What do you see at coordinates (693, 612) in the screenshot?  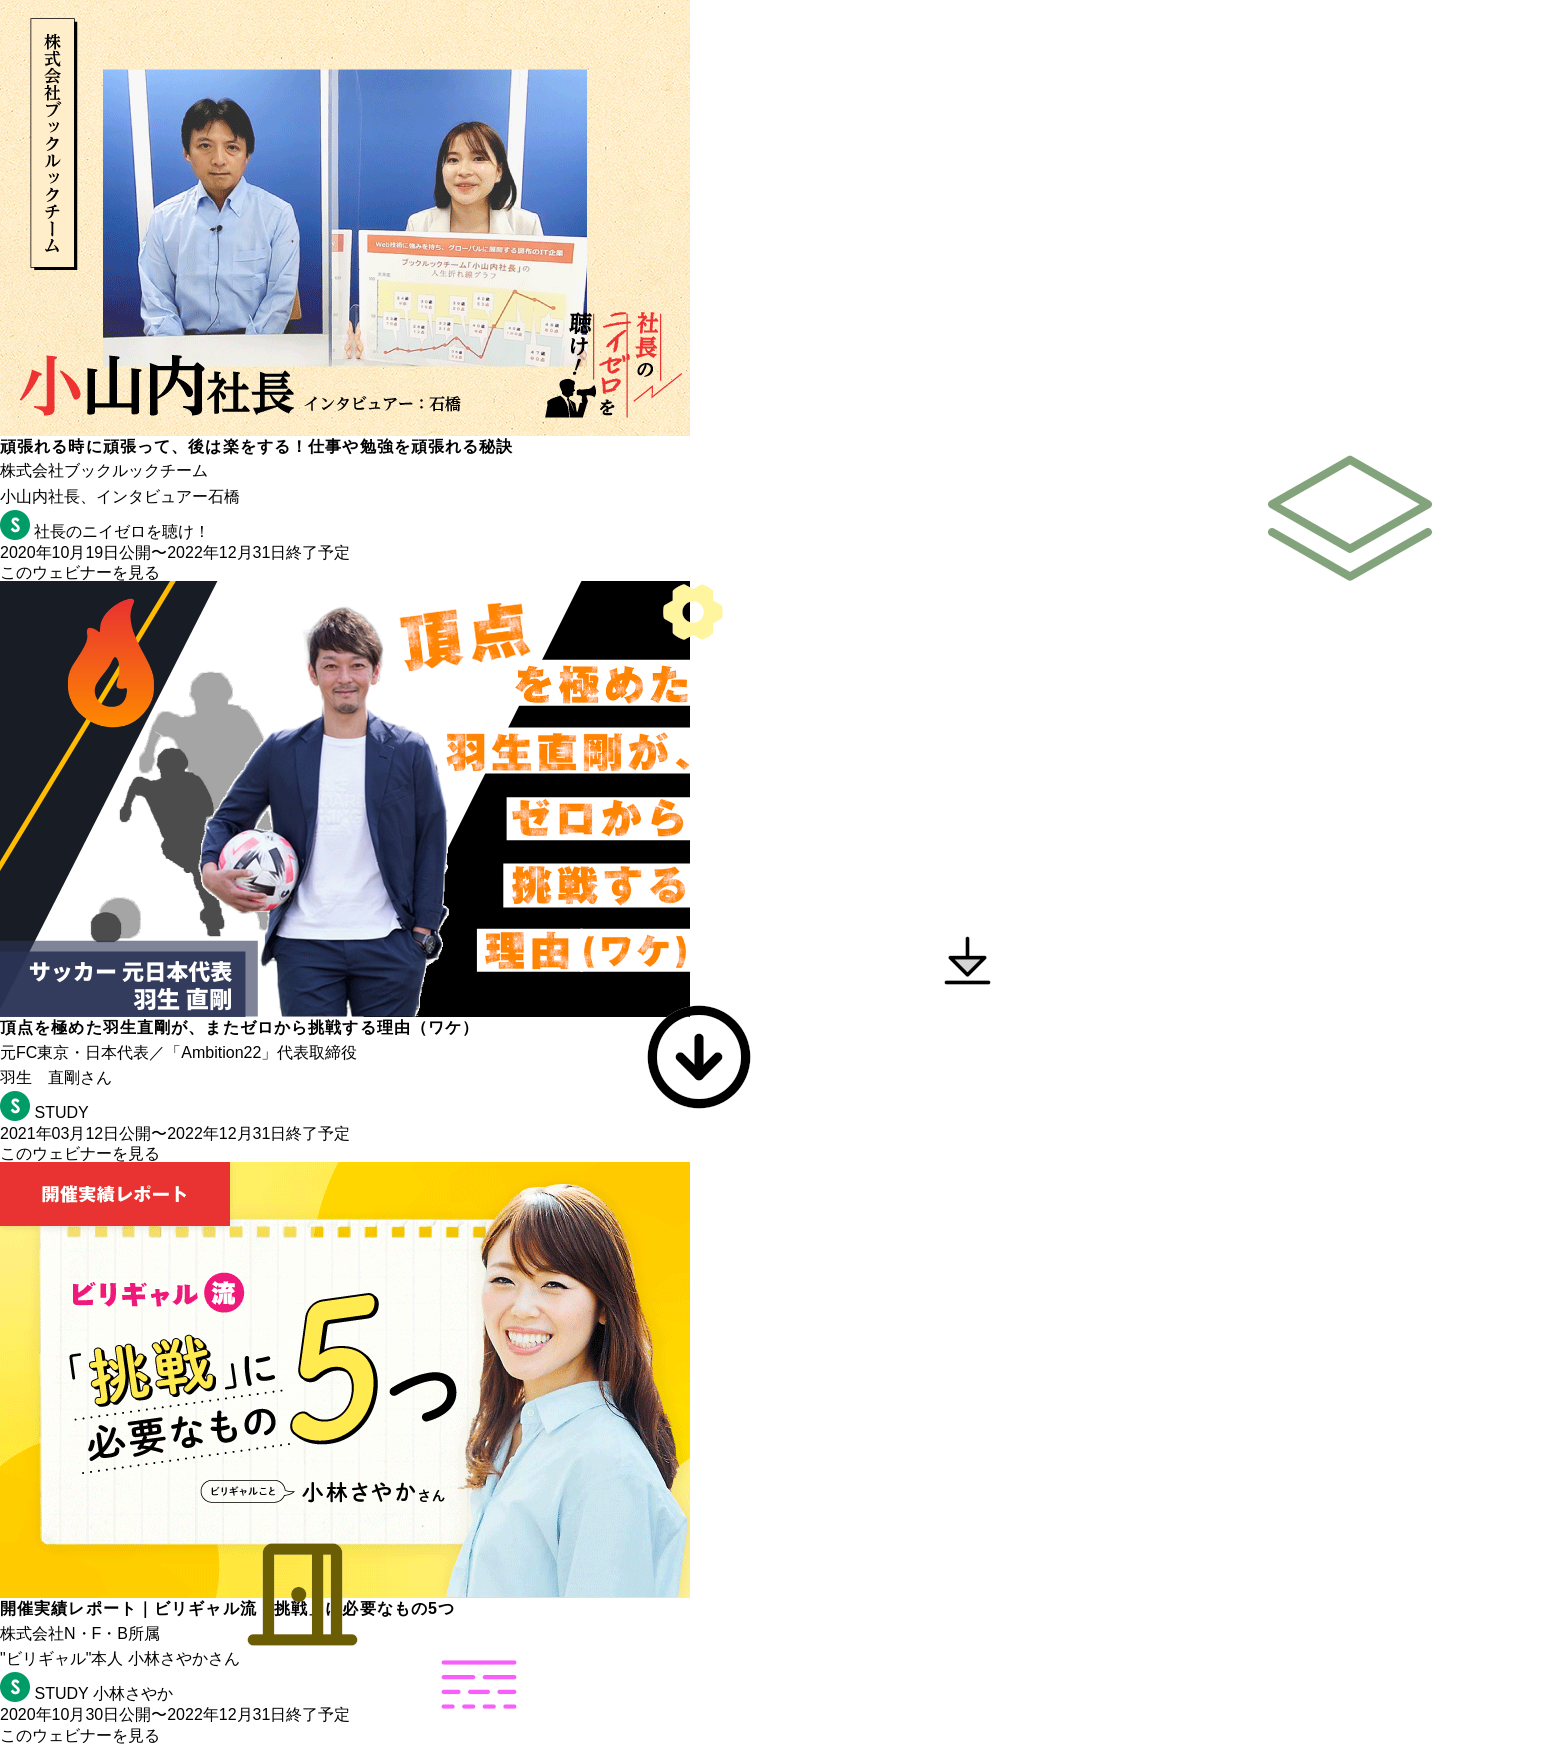 I see `access settings or preferences` at bounding box center [693, 612].